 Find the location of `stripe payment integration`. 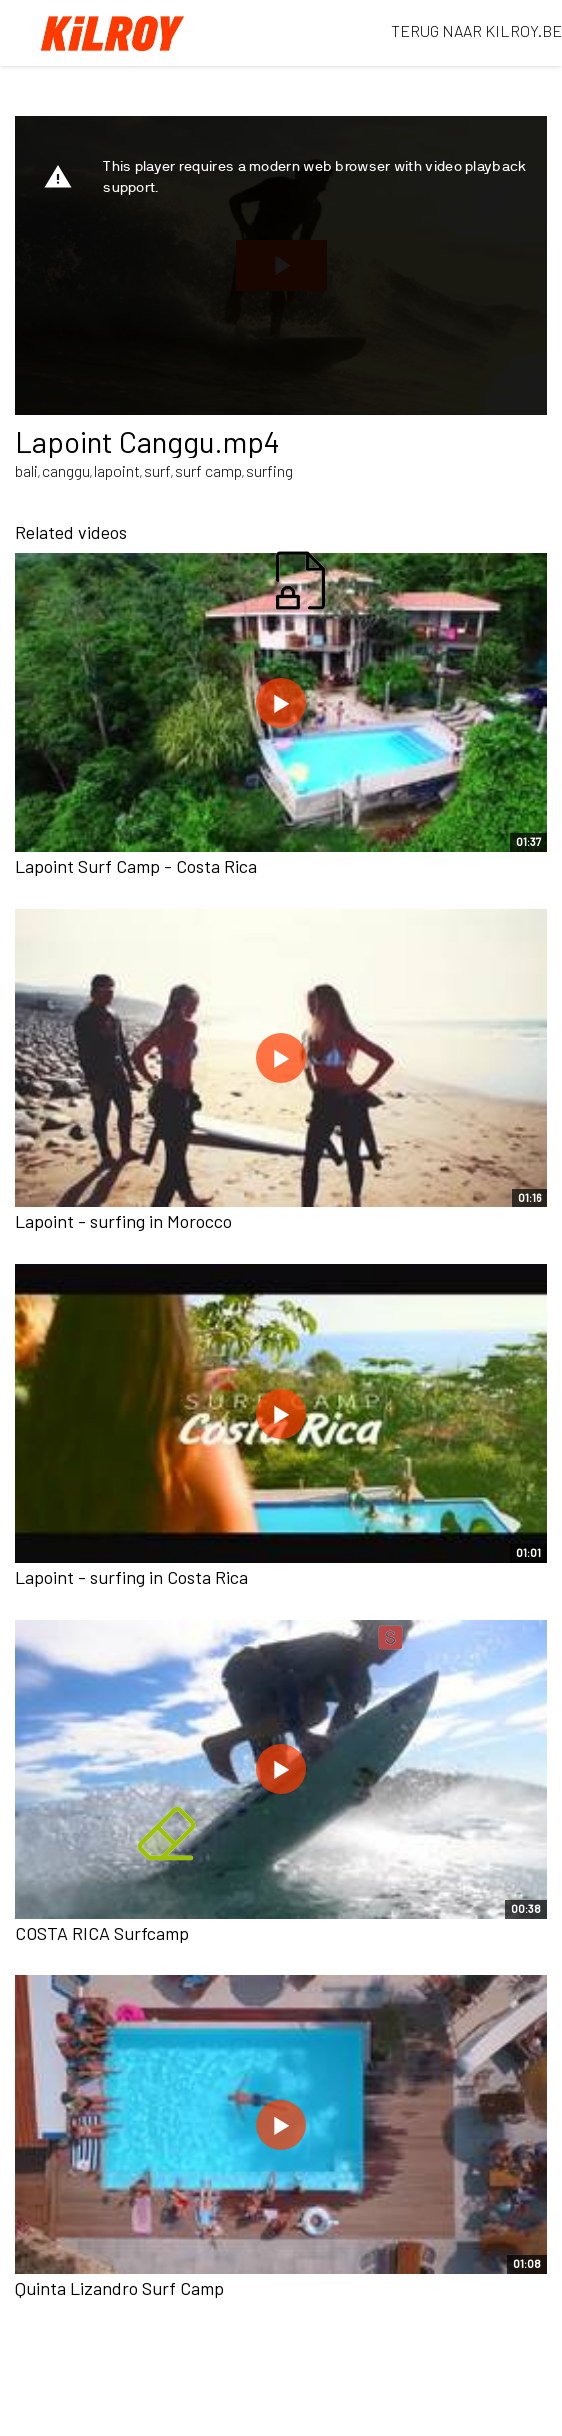

stripe payment integration is located at coordinates (390, 1637).